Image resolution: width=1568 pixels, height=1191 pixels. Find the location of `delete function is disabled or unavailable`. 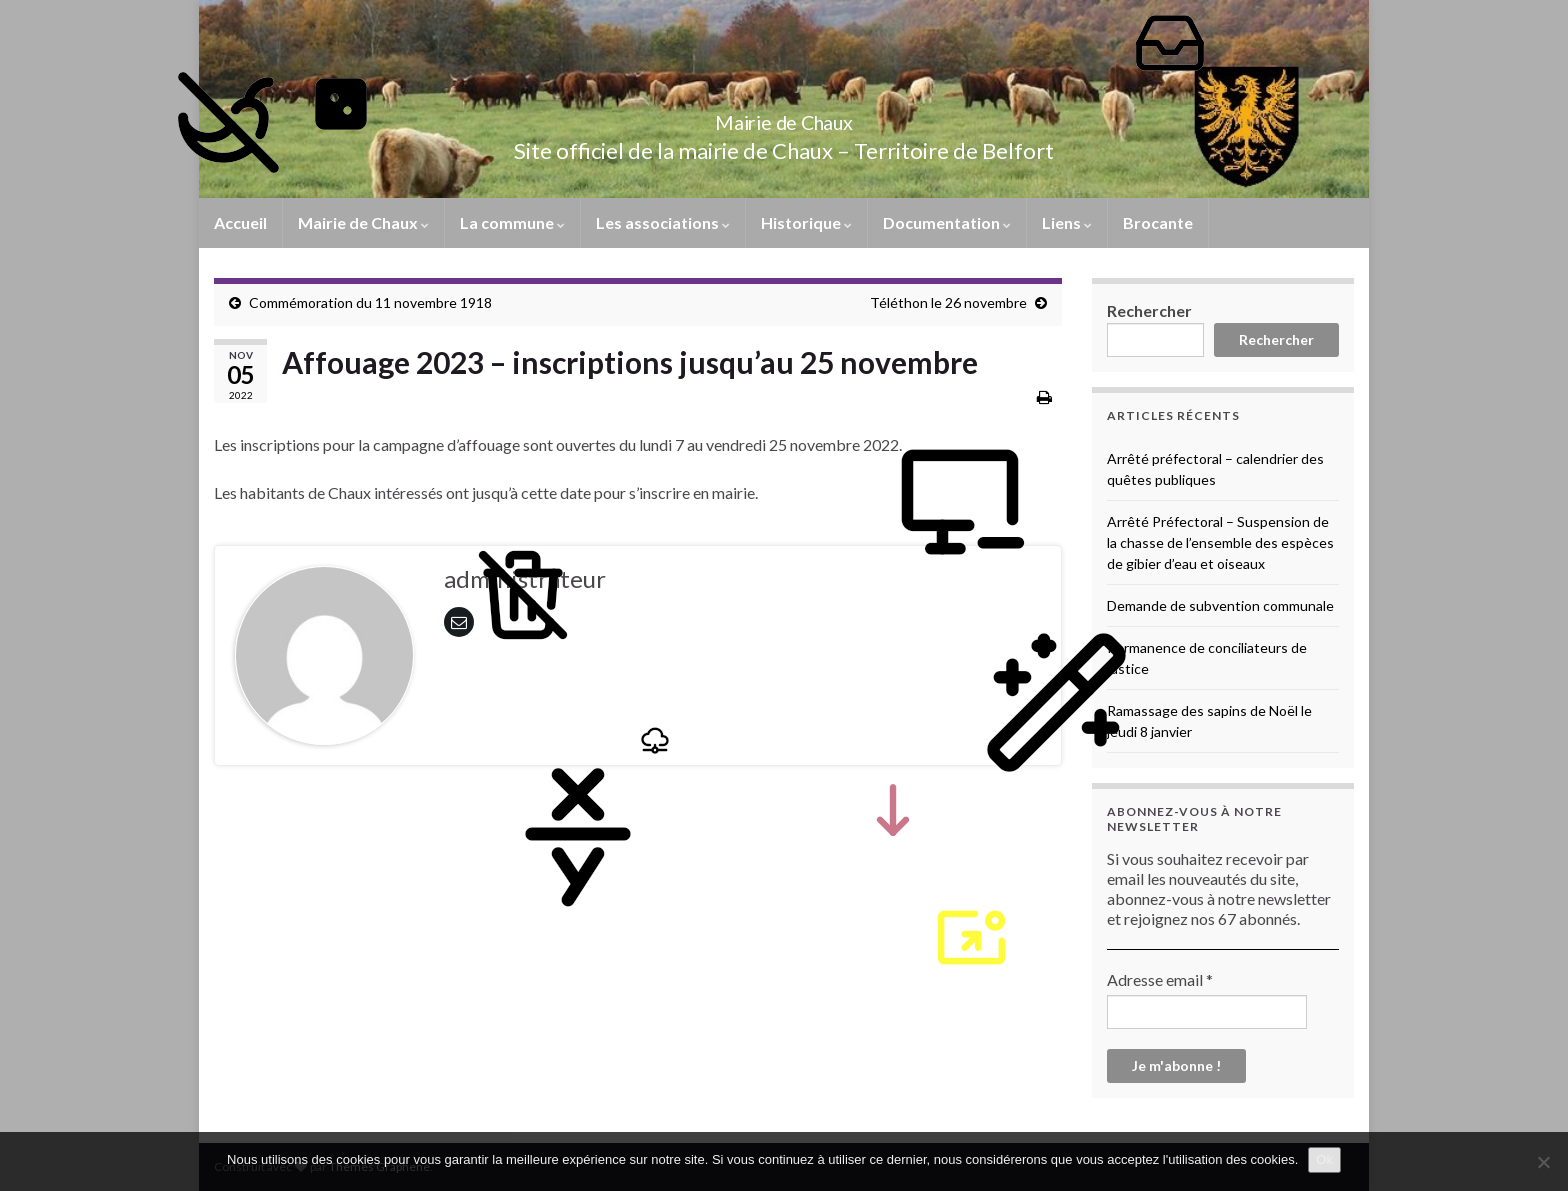

delete function is disabled or unavailable is located at coordinates (523, 595).